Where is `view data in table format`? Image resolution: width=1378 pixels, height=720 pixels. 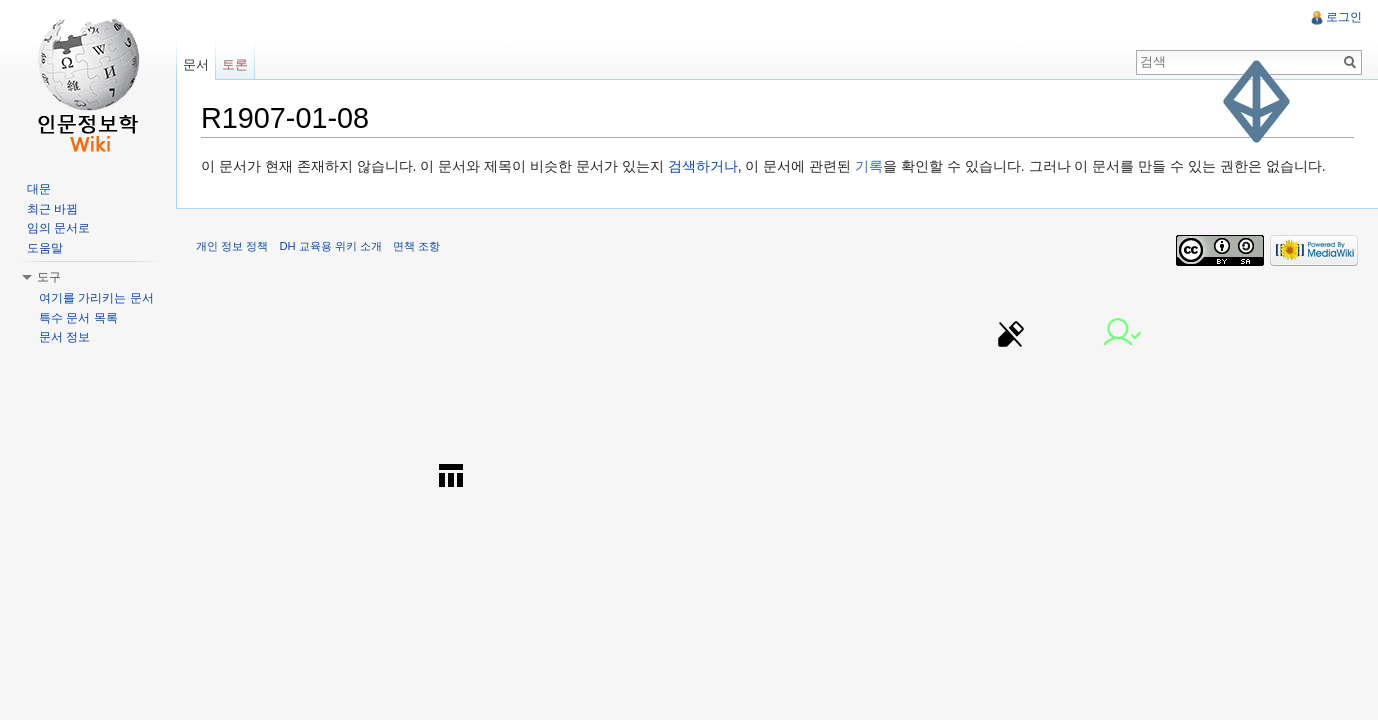 view data in table format is located at coordinates (450, 475).